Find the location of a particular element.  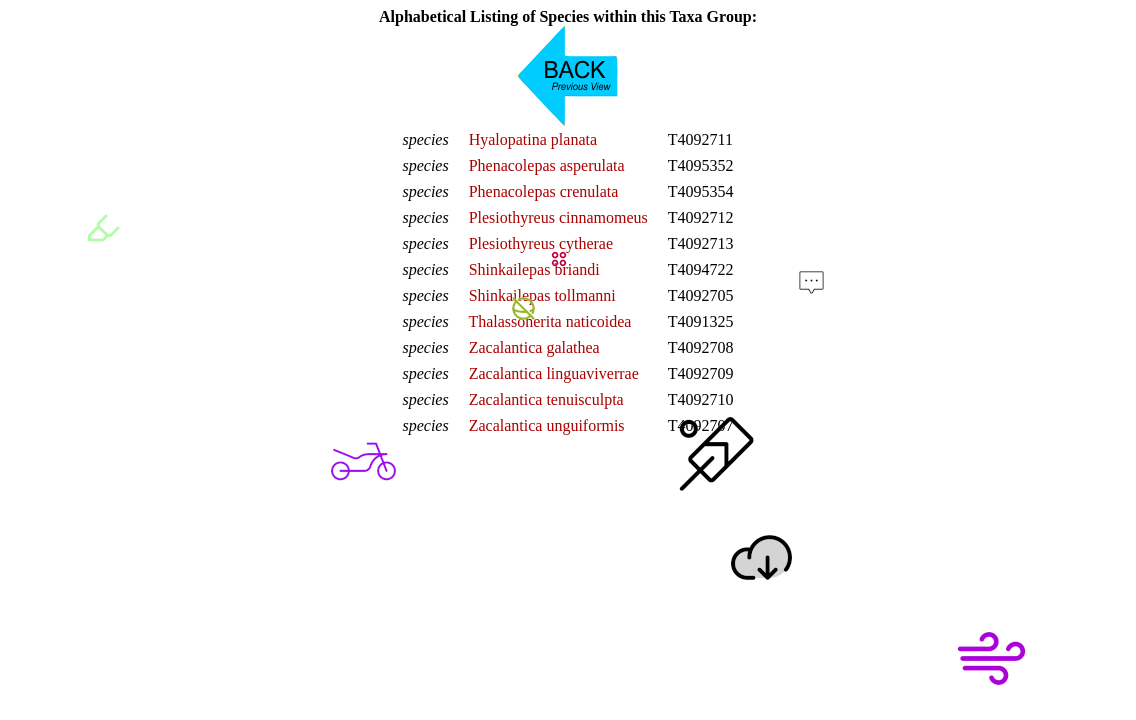

open chat or messaging is located at coordinates (811, 281).